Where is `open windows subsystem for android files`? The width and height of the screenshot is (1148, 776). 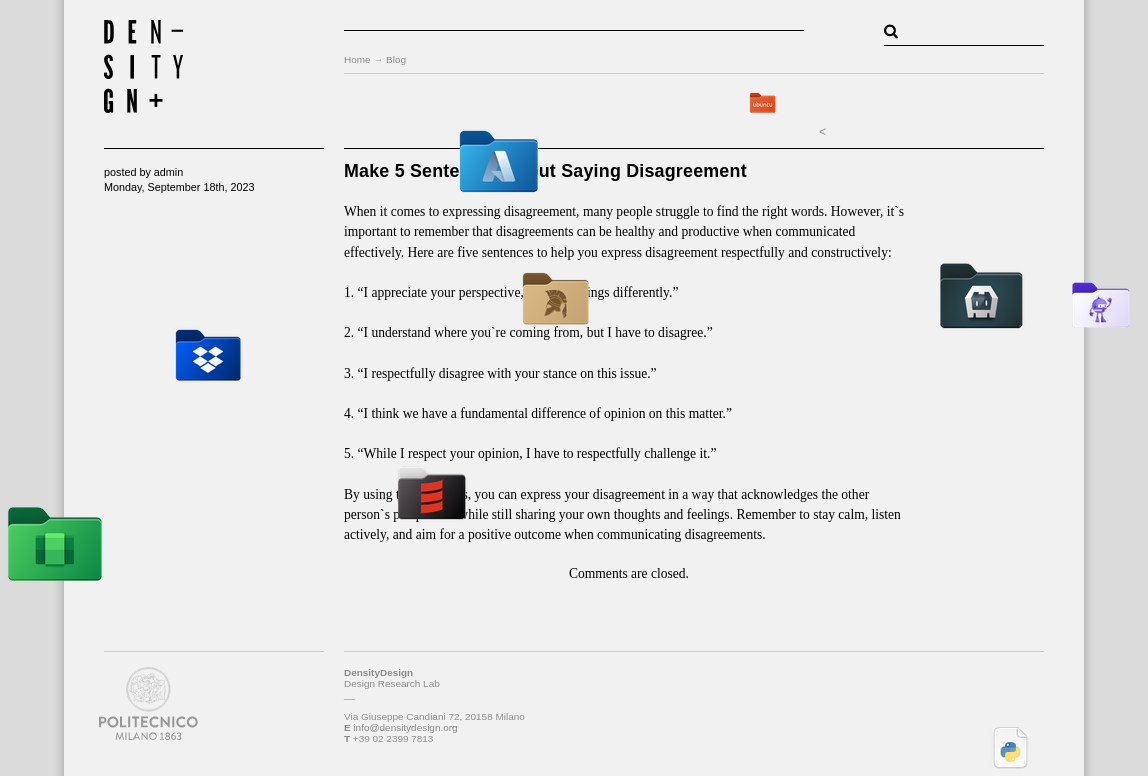
open windows subsystem for android files is located at coordinates (54, 546).